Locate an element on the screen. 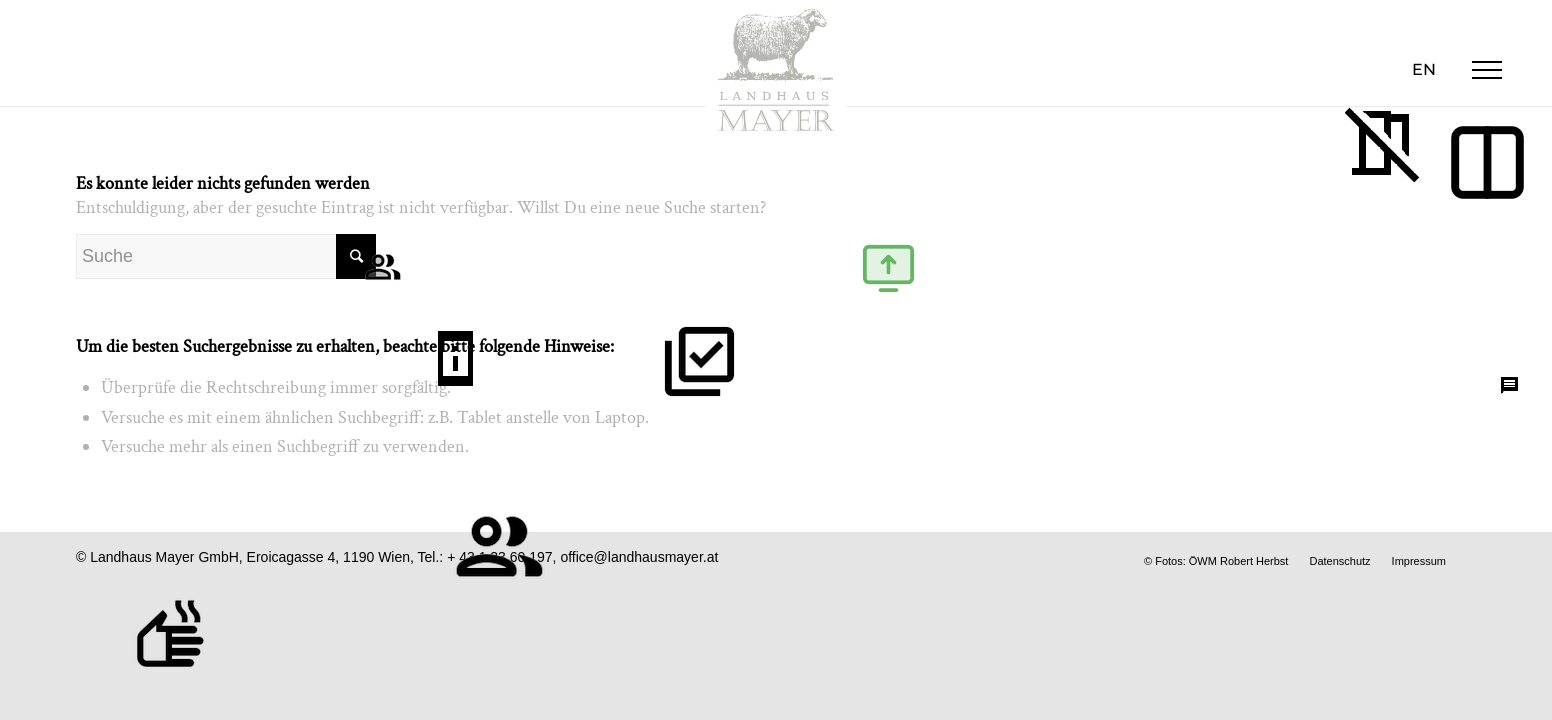 Image resolution: width=1552 pixels, height=720 pixels. switch to column view layout is located at coordinates (1487, 162).